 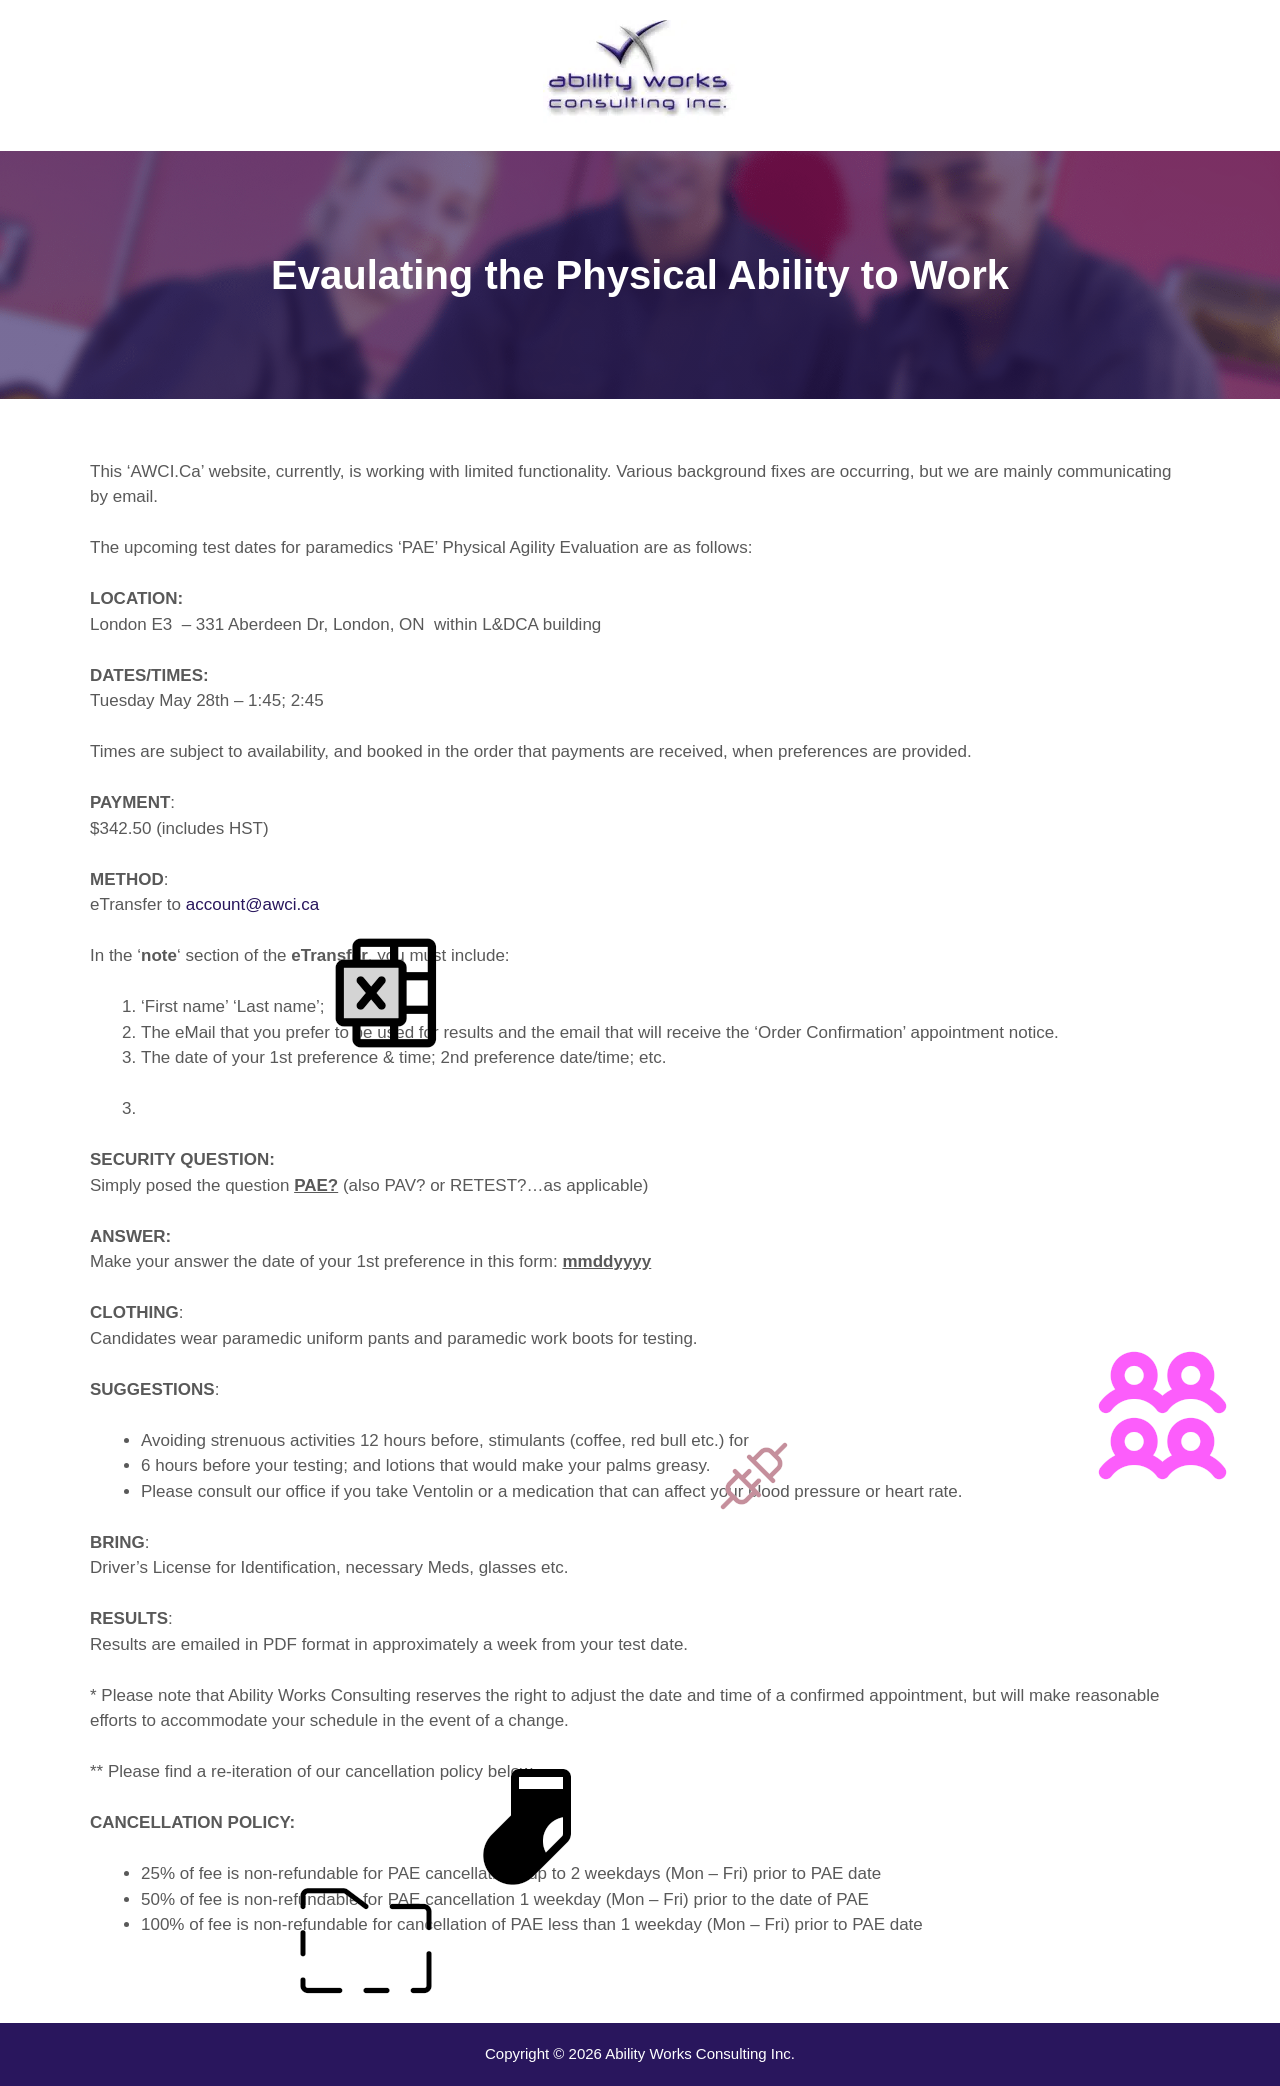 I want to click on open microsoft excel, so click(x=390, y=993).